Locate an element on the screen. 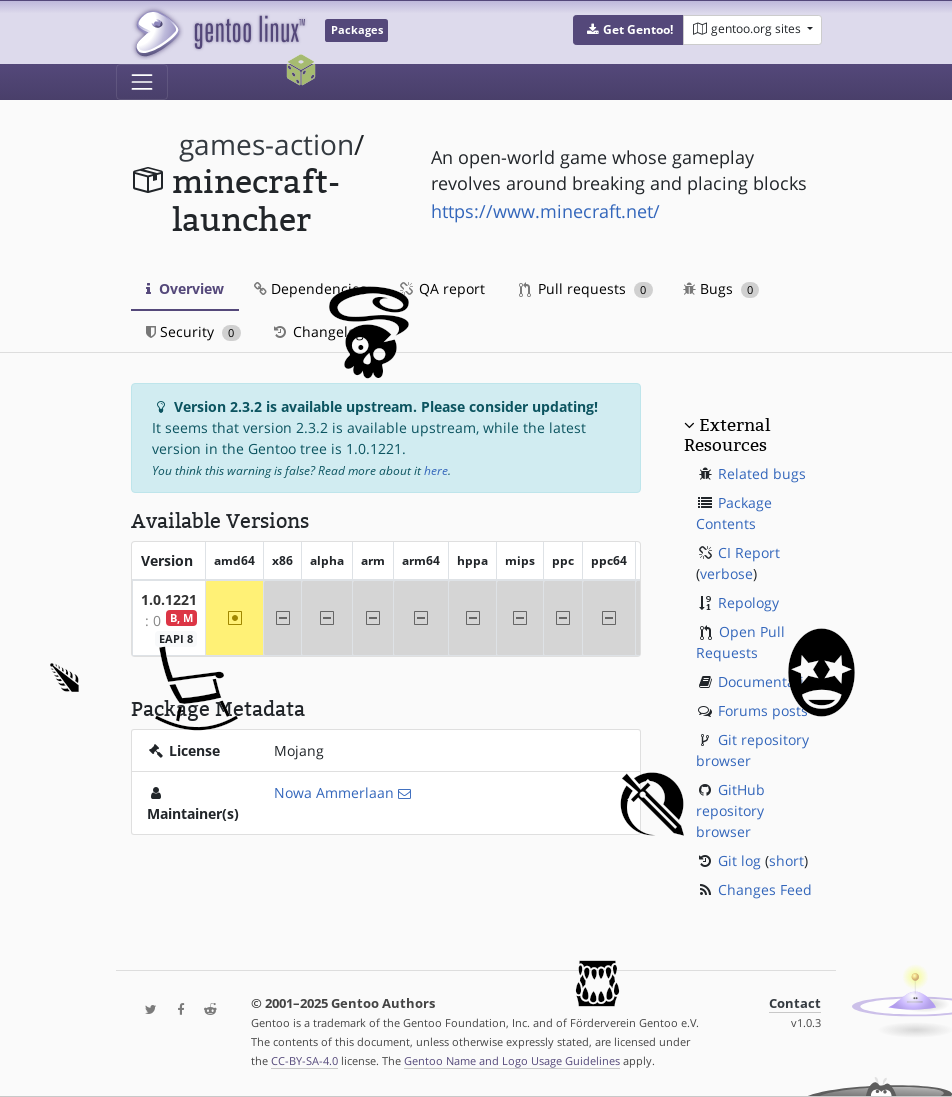  indicates an excited or amazed reaction is located at coordinates (821, 672).